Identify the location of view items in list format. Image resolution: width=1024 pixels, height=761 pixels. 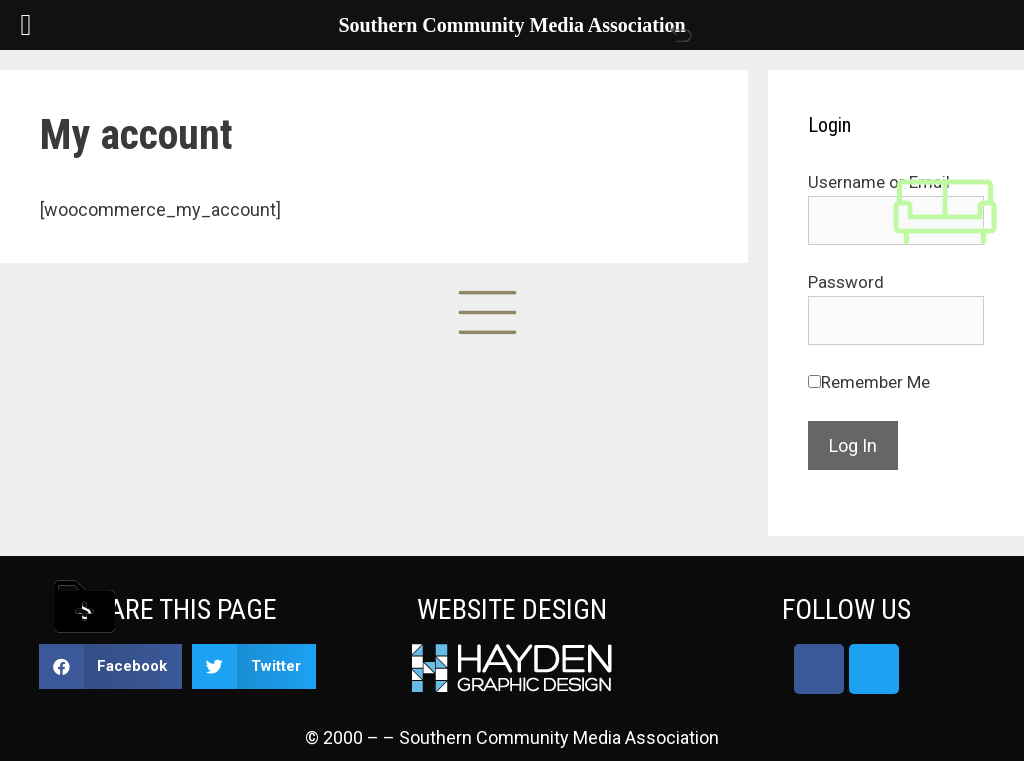
(487, 312).